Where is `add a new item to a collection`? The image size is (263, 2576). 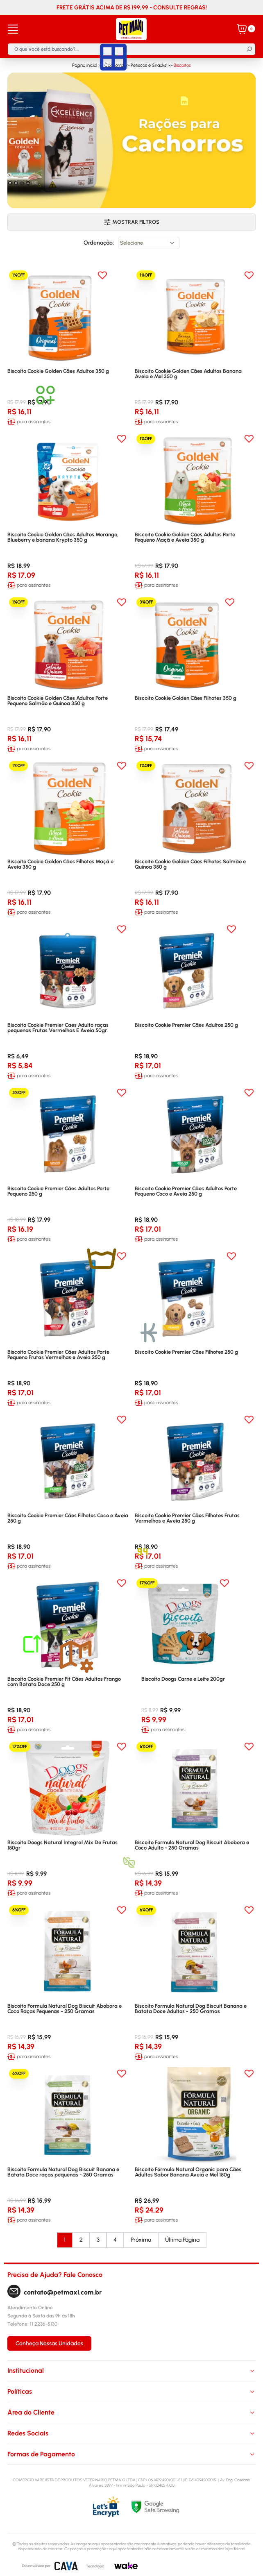
add a new item to a collection is located at coordinates (45, 395).